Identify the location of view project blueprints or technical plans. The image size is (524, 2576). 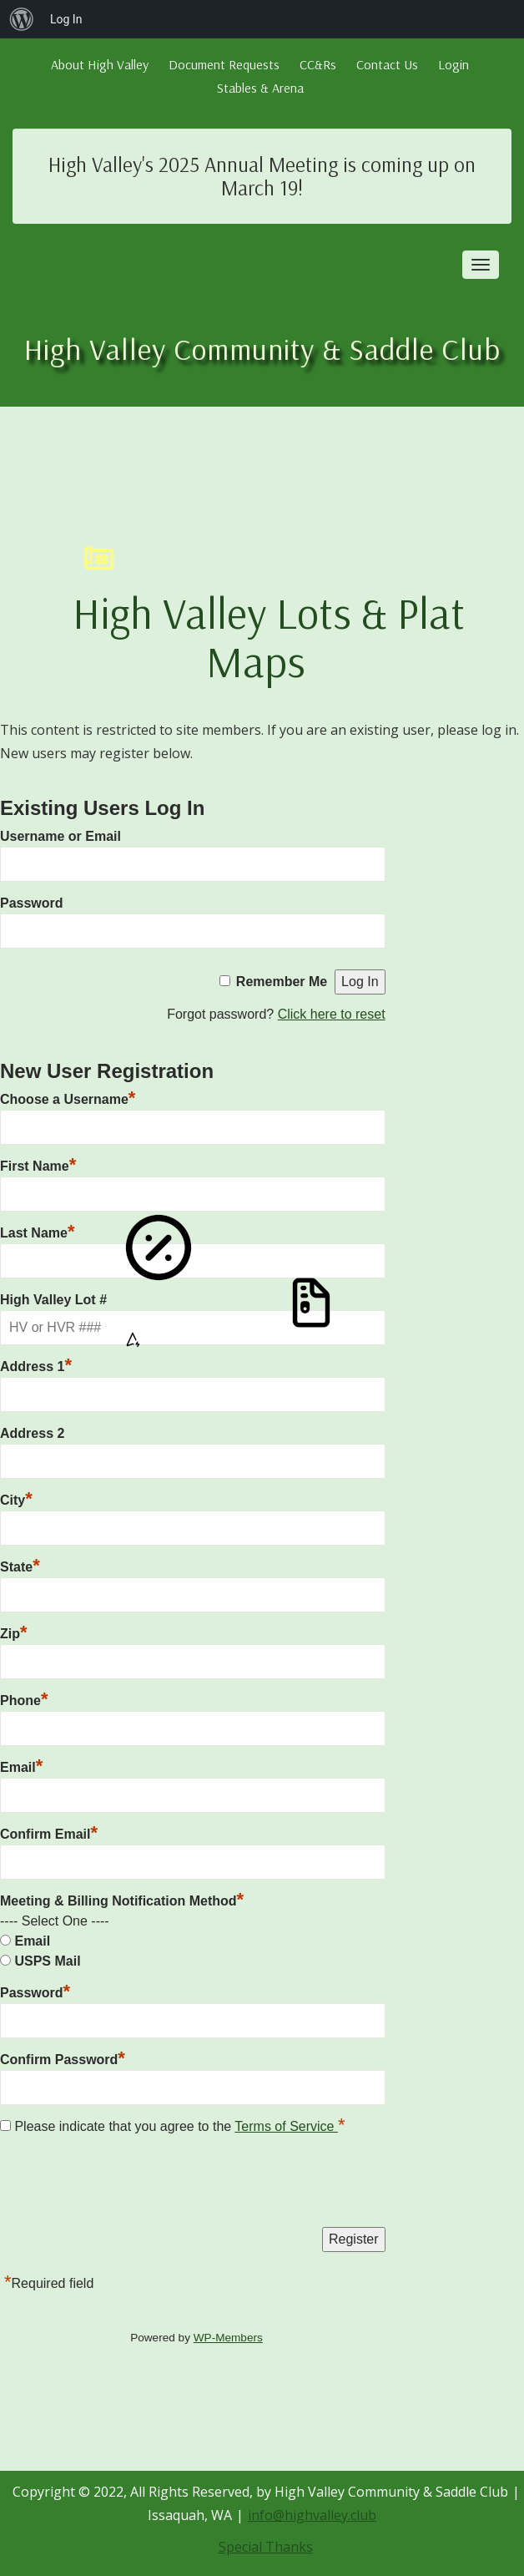
(98, 559).